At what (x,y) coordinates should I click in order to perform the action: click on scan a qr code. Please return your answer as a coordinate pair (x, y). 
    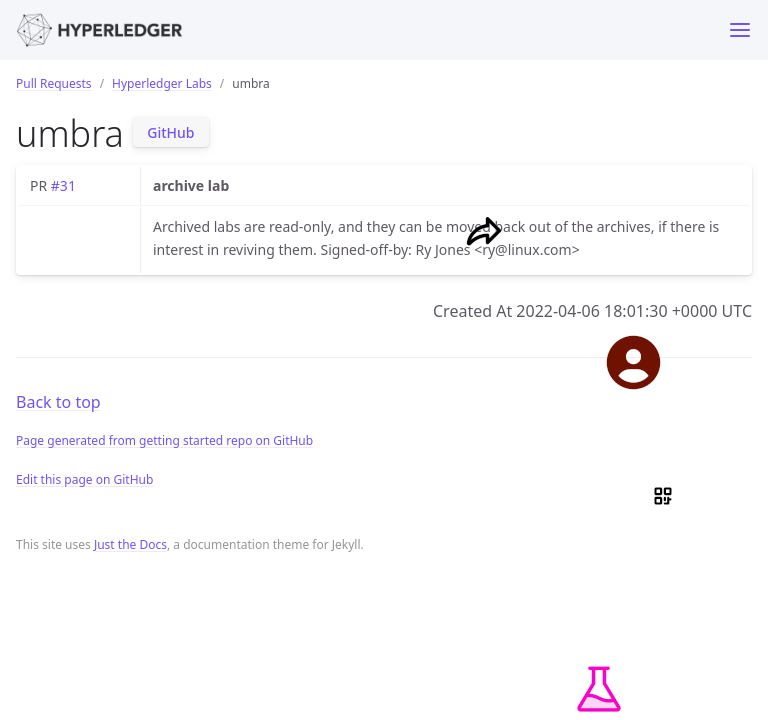
    Looking at the image, I should click on (663, 496).